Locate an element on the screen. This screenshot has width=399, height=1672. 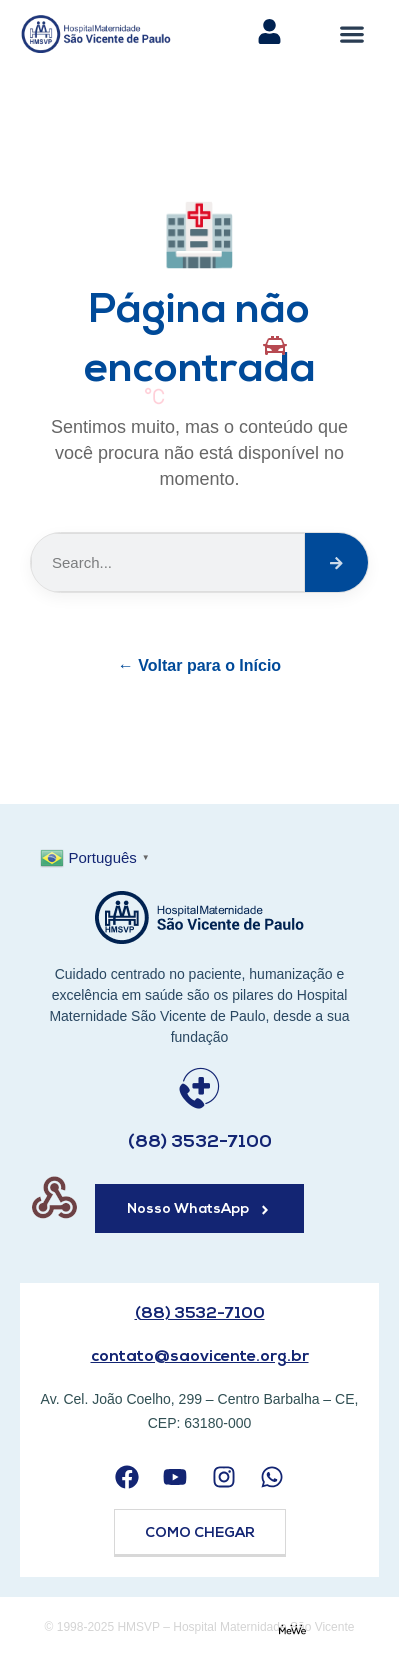
indicates temperature displayed in celsius is located at coordinates (155, 396).